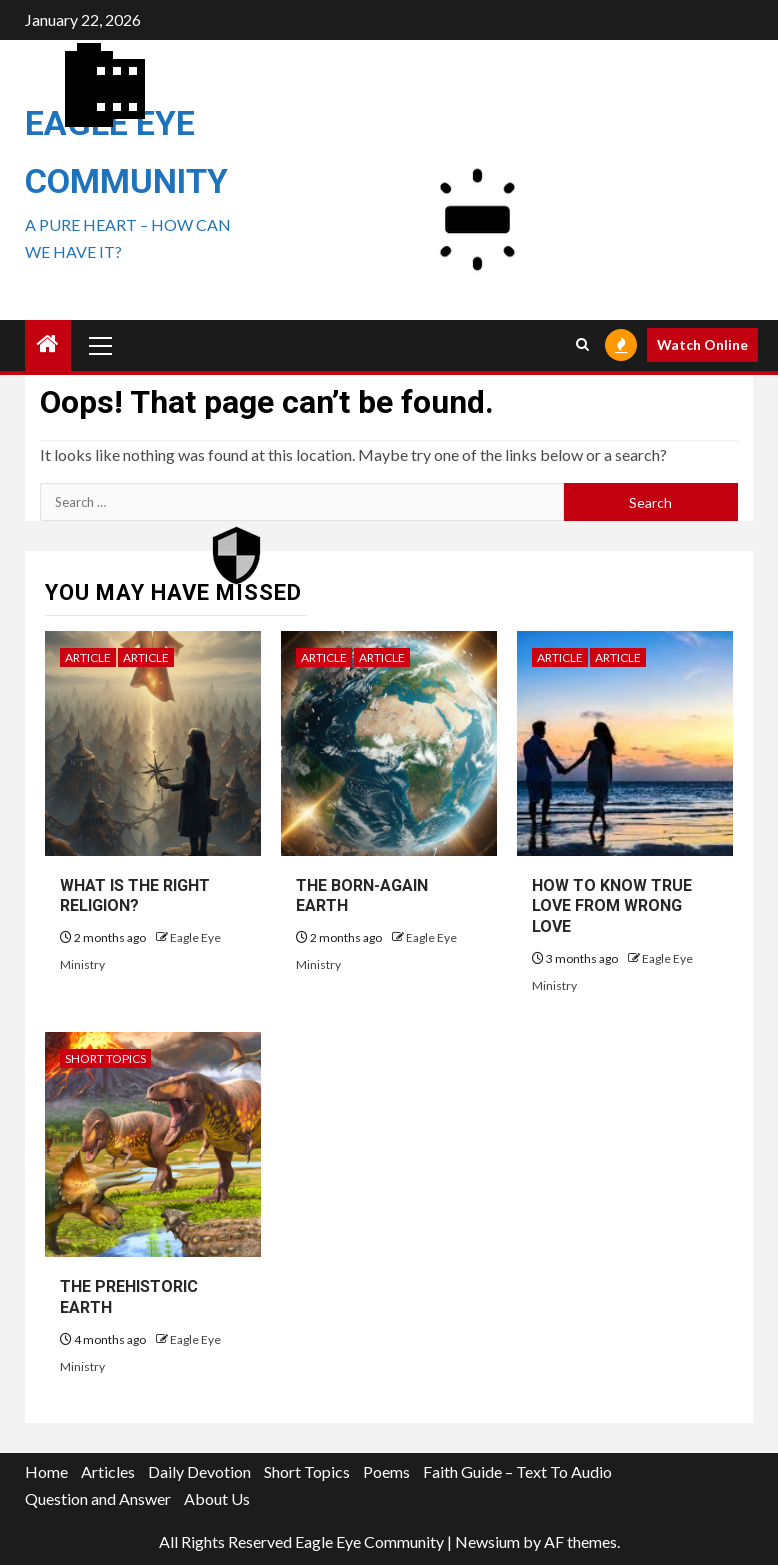  Describe the element at coordinates (236, 555) in the screenshot. I see `access security settings` at that location.